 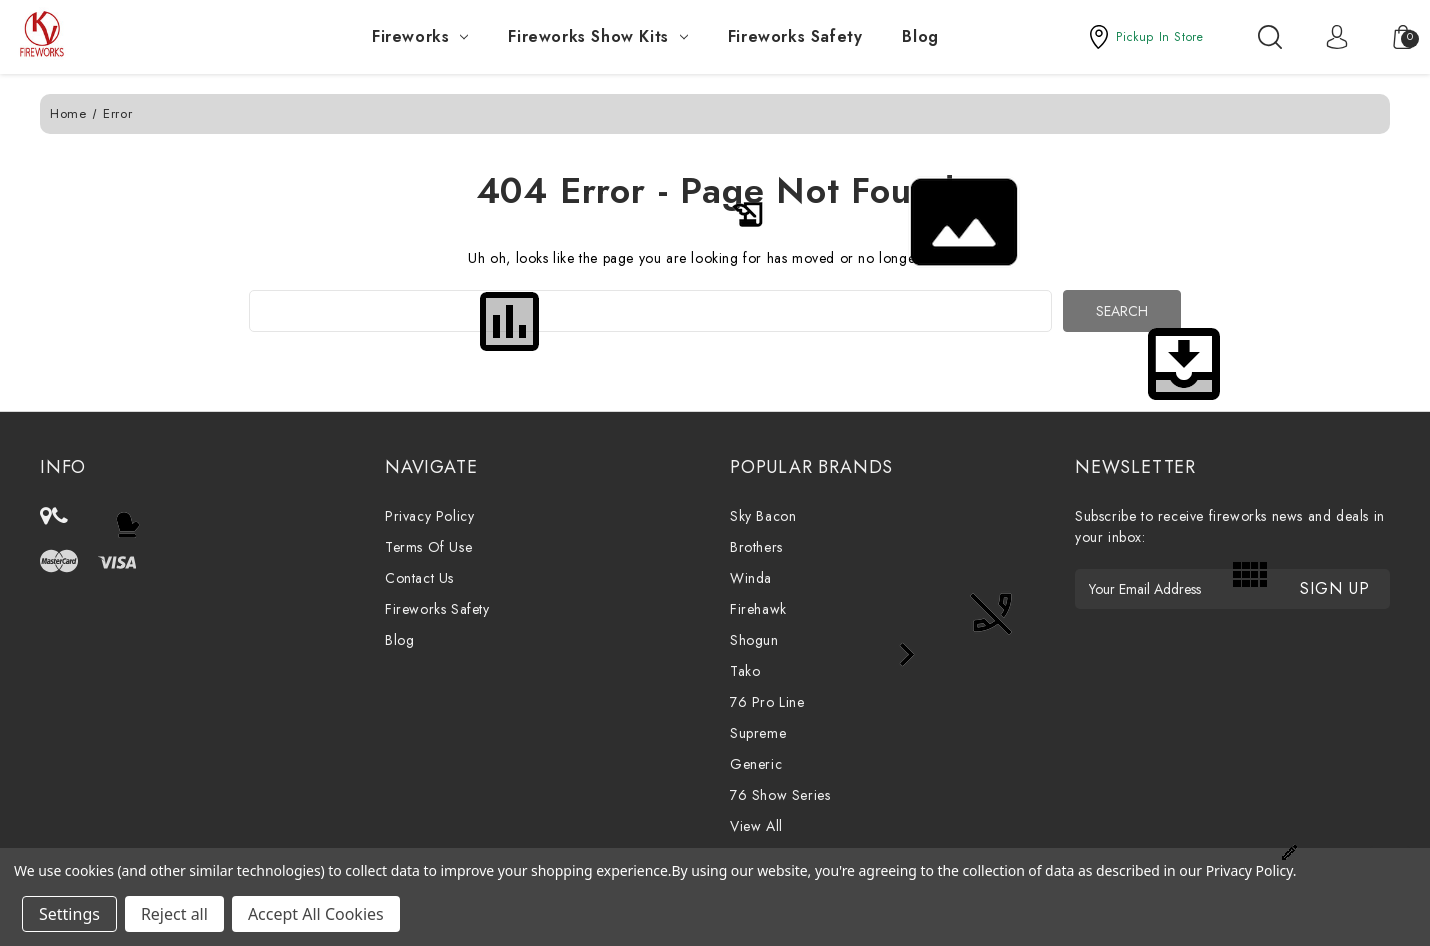 What do you see at coordinates (964, 222) in the screenshot?
I see `view image at actual size` at bounding box center [964, 222].